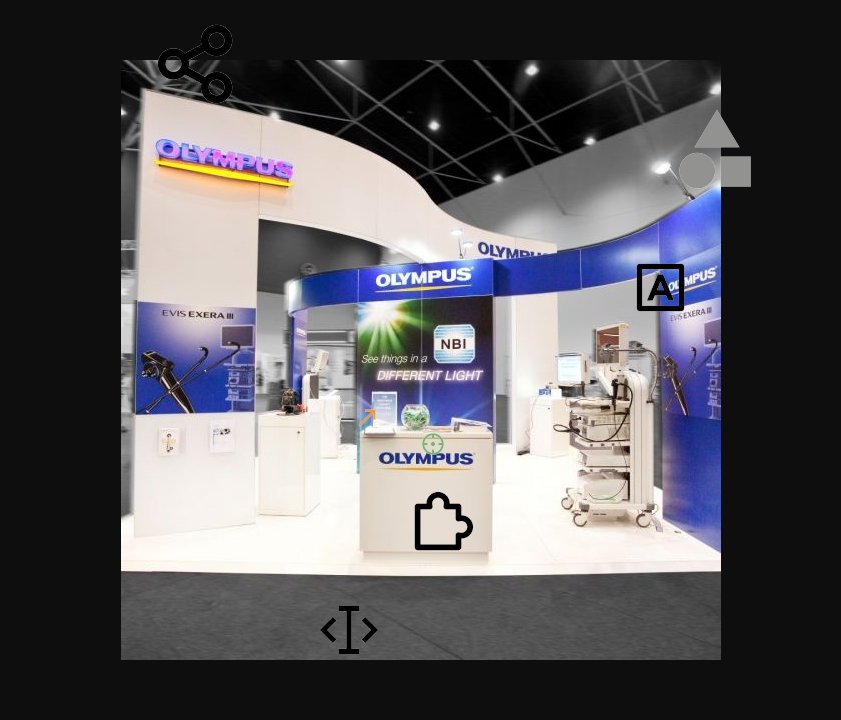  Describe the element at coordinates (433, 444) in the screenshot. I see `center or focus on current location` at that location.